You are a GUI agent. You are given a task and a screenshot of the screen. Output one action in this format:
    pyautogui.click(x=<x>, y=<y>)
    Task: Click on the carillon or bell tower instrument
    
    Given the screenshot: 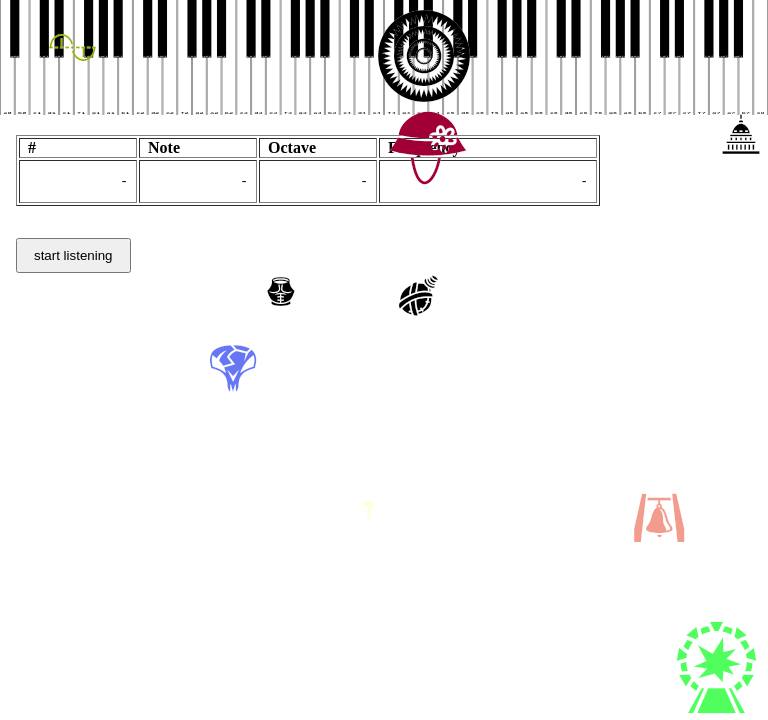 What is the action you would take?
    pyautogui.click(x=659, y=518)
    